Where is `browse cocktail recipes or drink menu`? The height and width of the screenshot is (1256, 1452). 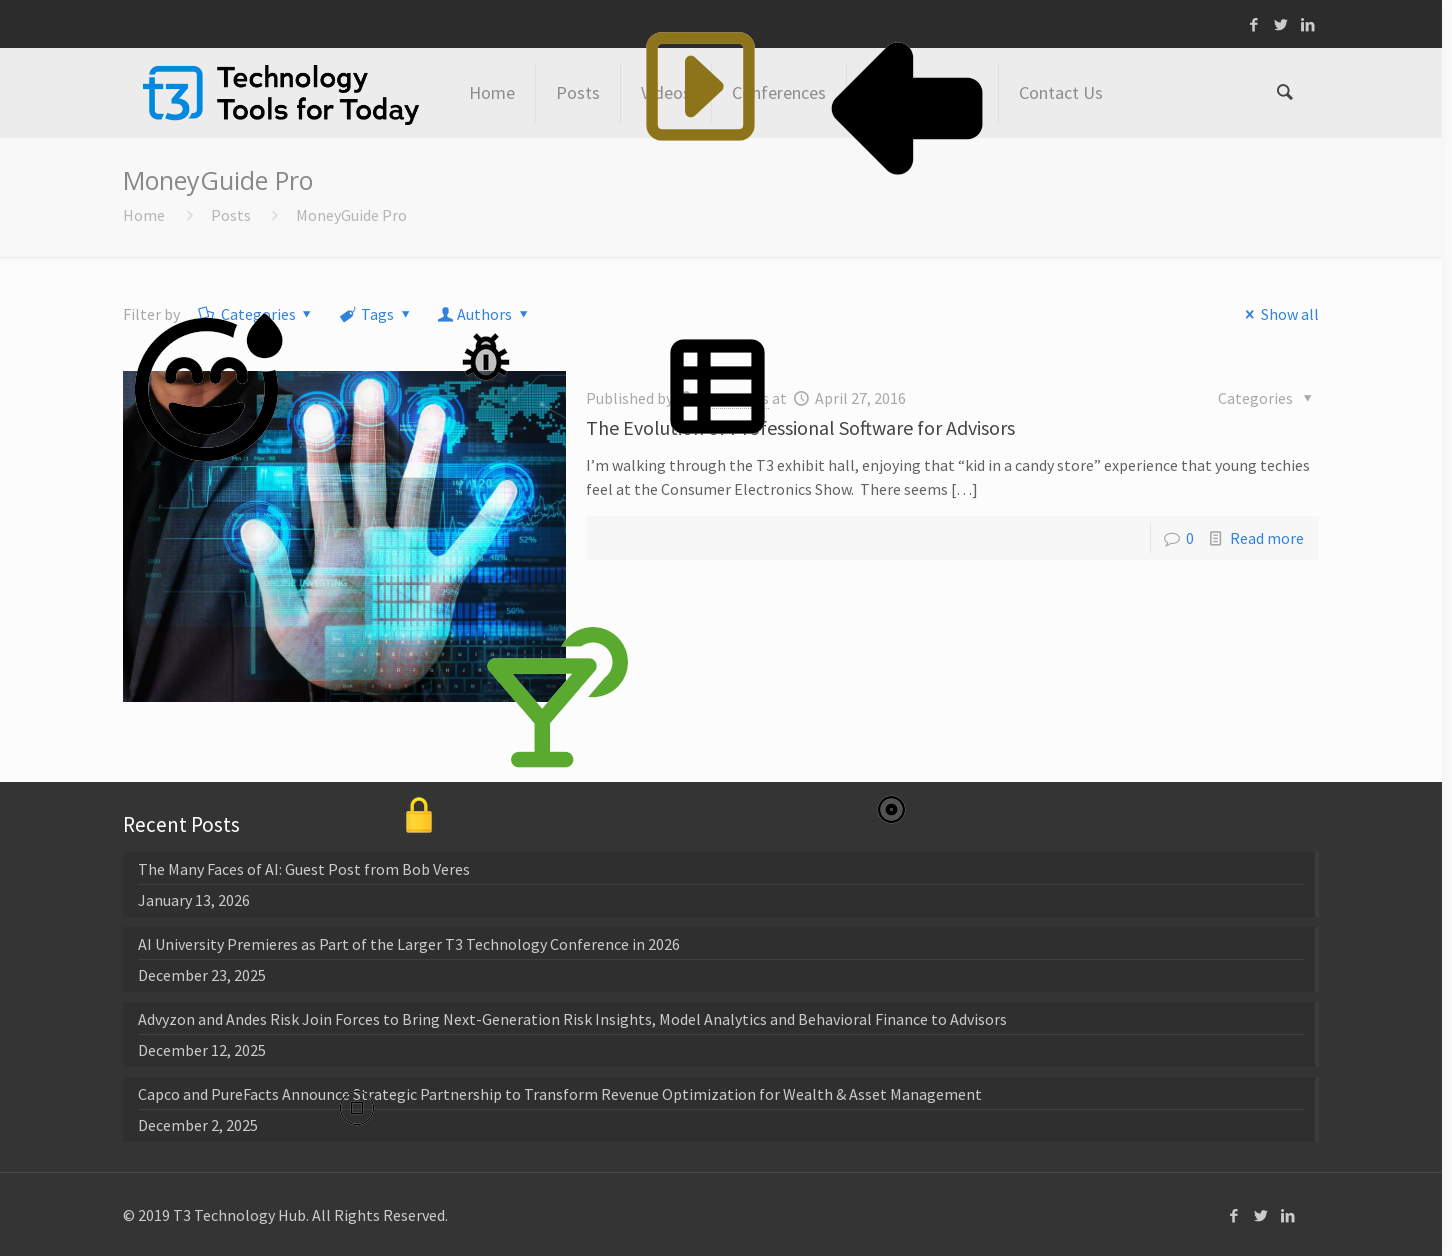
browse cocktail recipes or drink menu is located at coordinates (550, 705).